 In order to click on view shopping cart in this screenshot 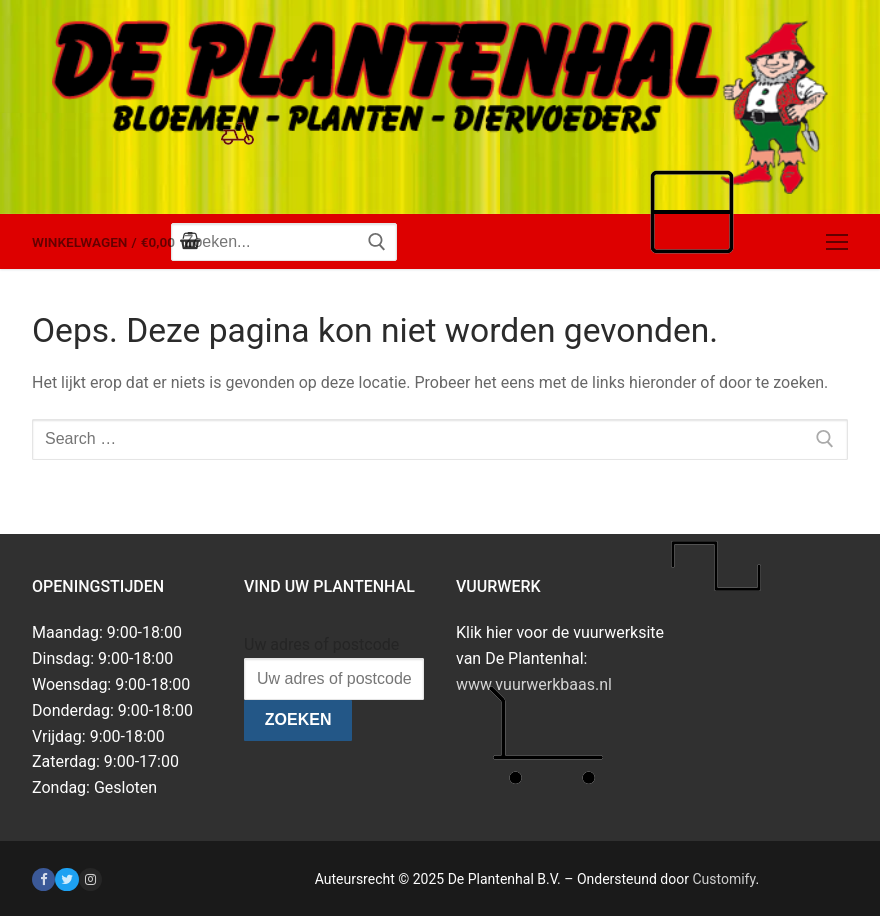, I will do `click(544, 729)`.